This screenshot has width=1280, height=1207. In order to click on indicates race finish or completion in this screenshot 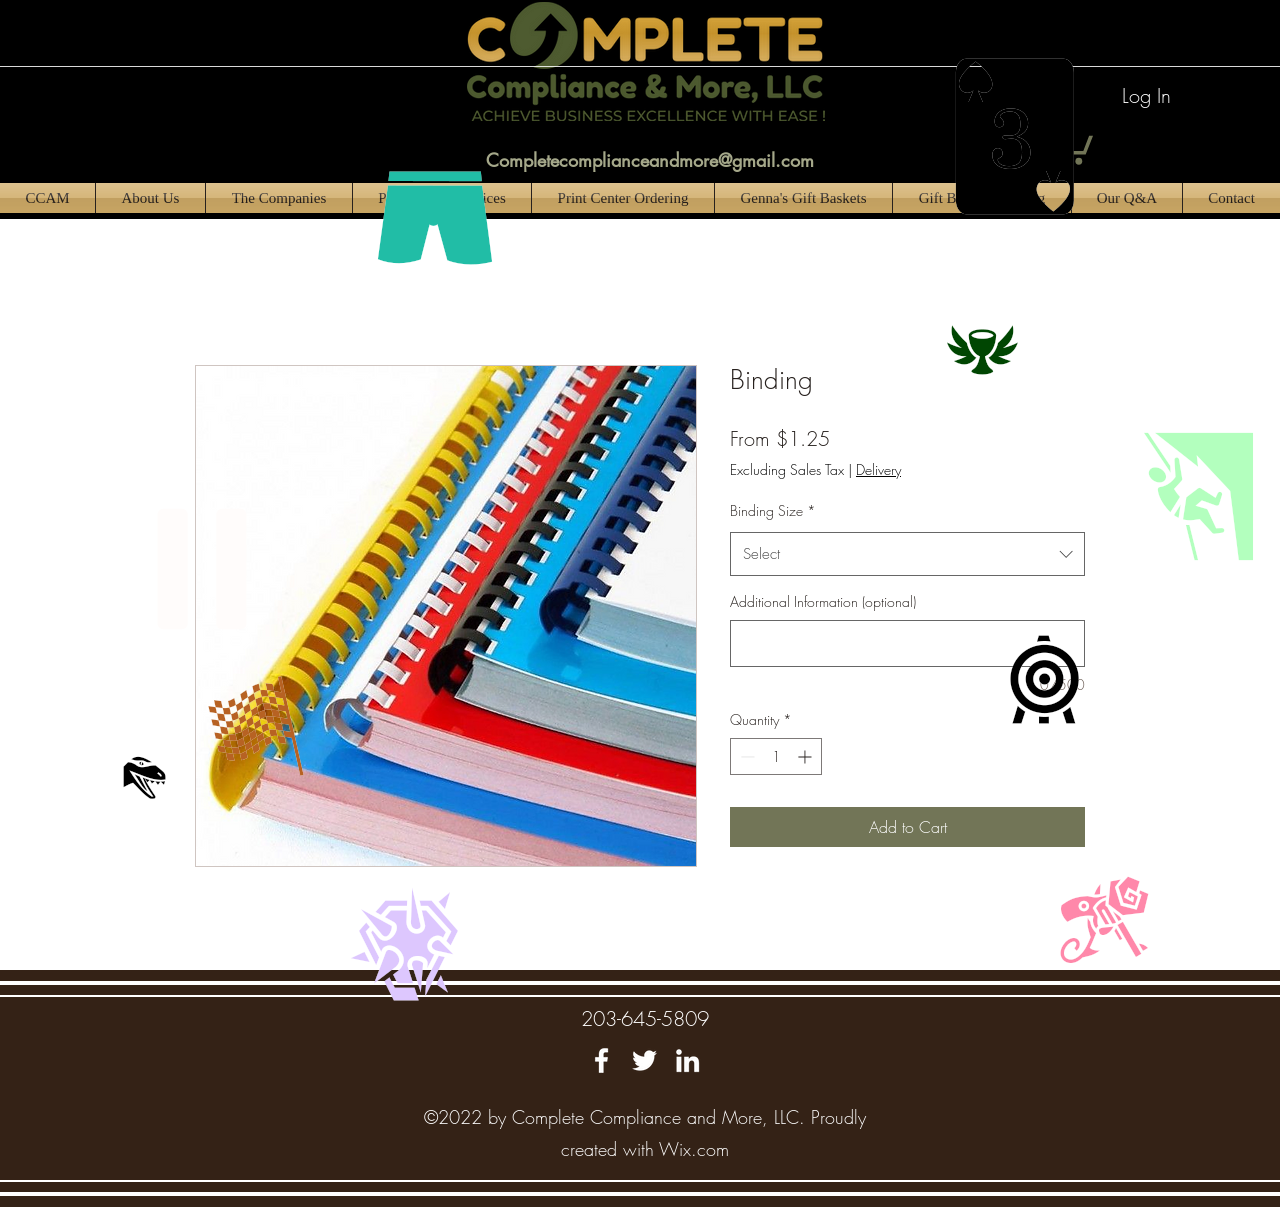, I will do `click(256, 726)`.